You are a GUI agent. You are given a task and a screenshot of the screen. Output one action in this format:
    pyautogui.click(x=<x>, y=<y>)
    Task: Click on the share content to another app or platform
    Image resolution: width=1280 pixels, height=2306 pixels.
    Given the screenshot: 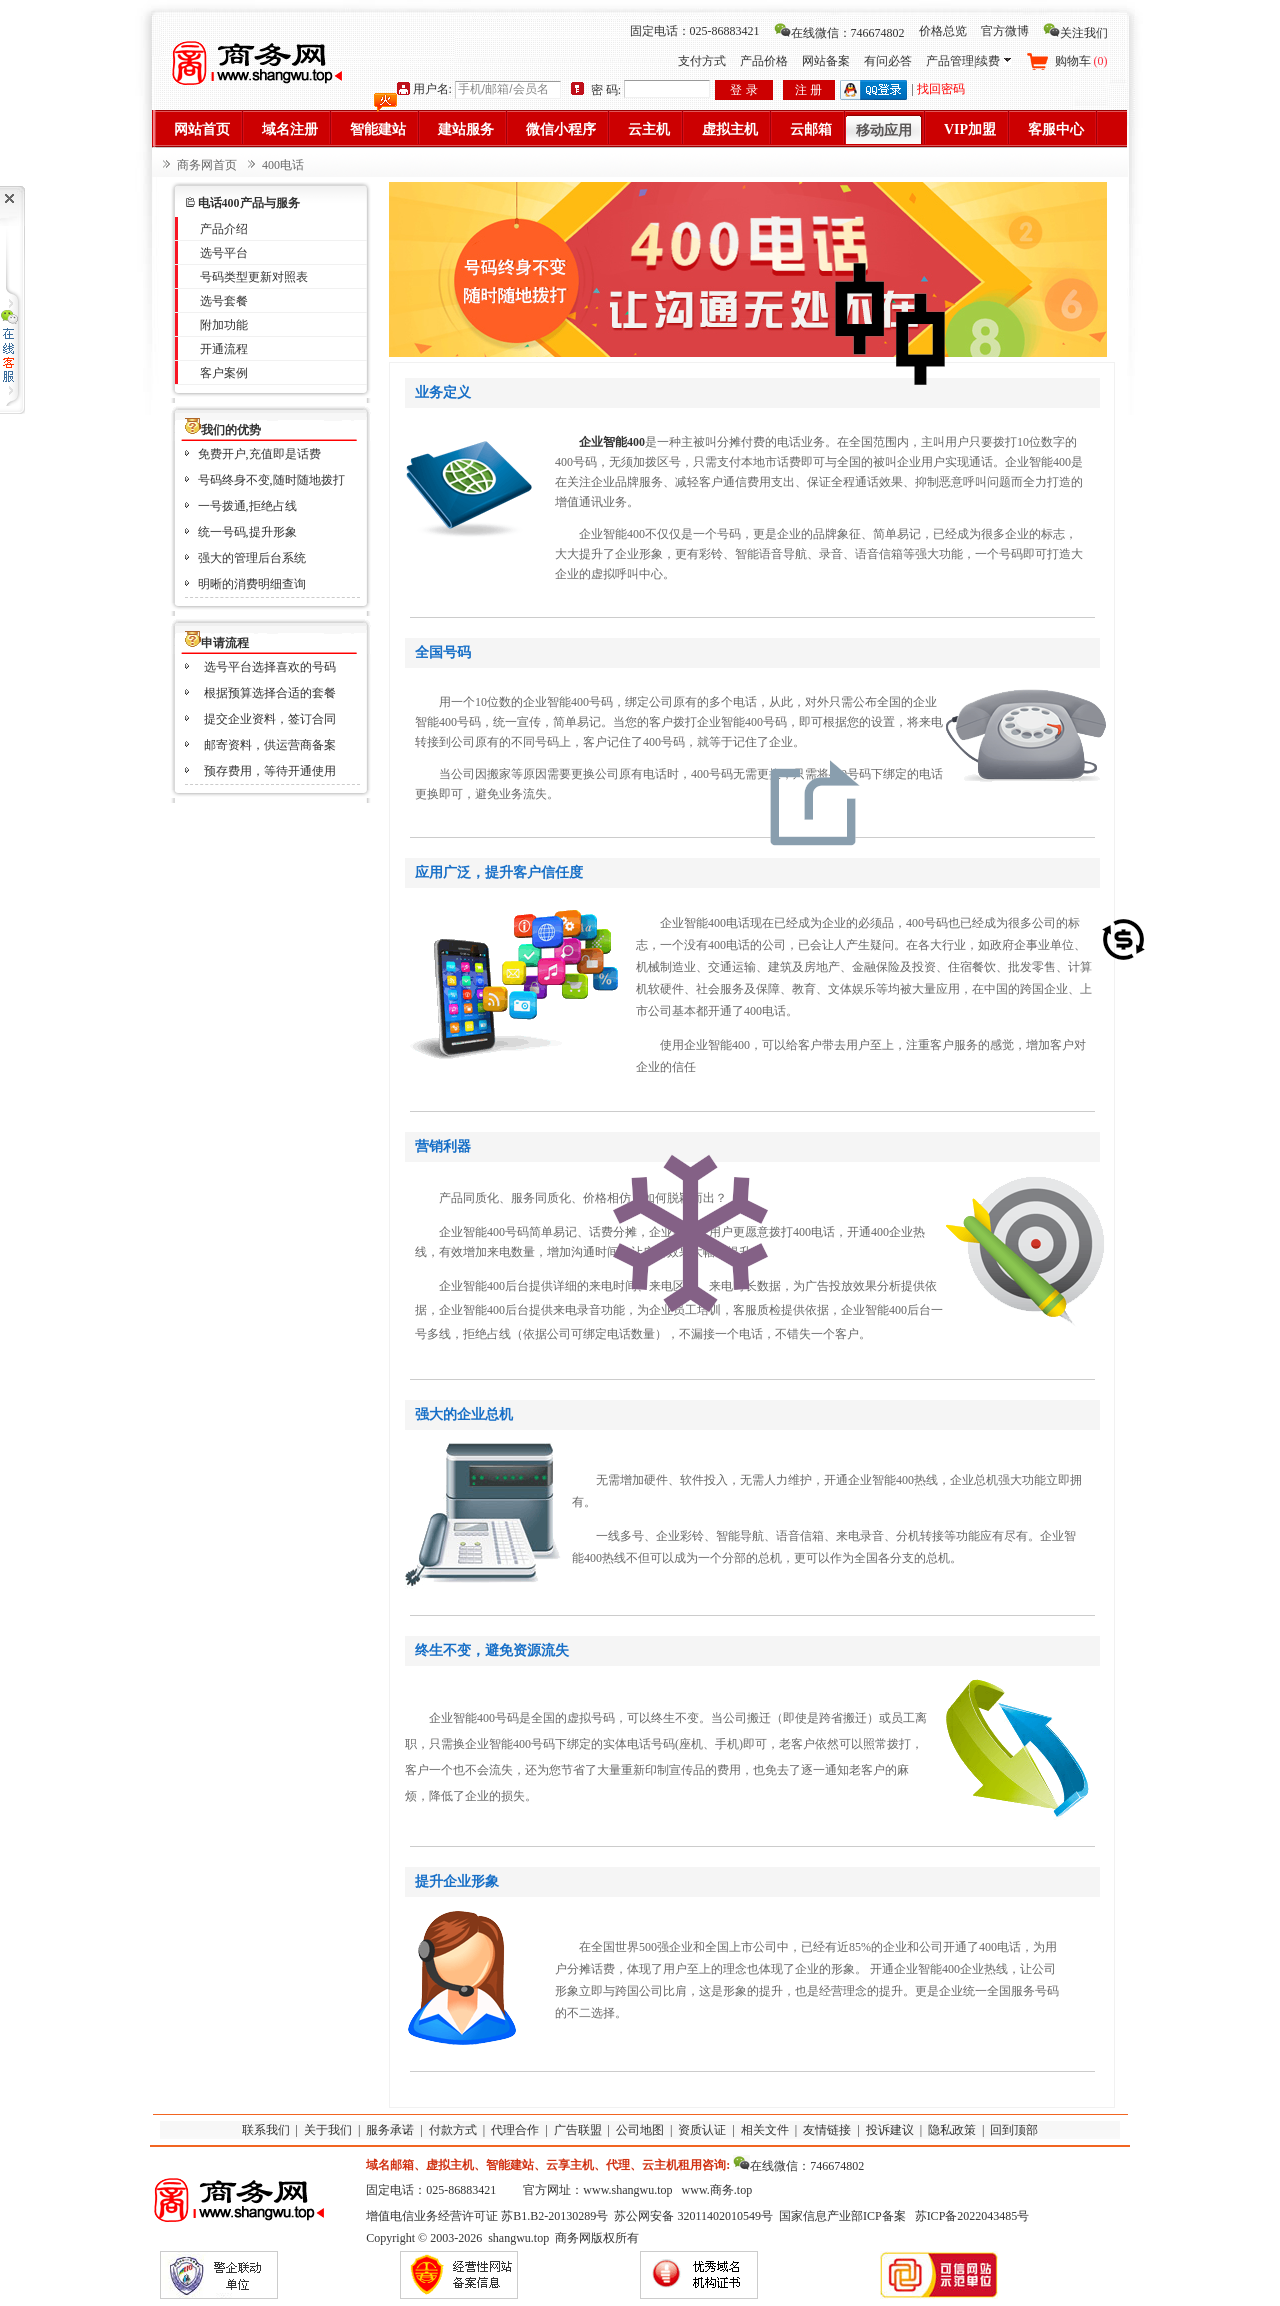 What is the action you would take?
    pyautogui.click(x=813, y=807)
    